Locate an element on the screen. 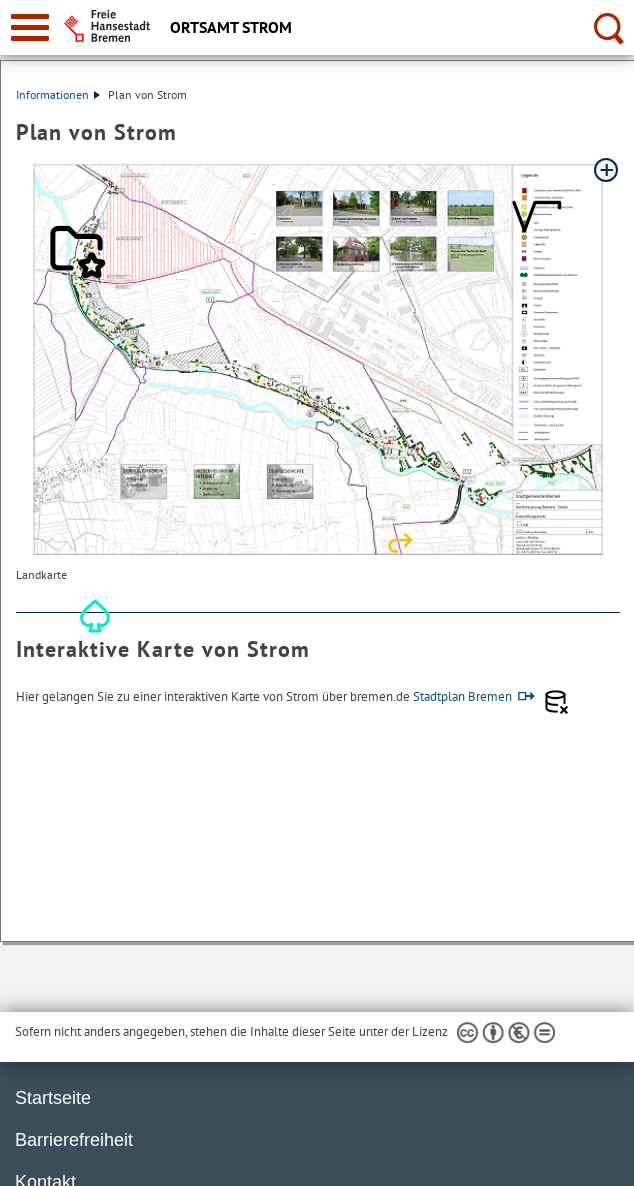  spade suit symbol for card games is located at coordinates (95, 616).